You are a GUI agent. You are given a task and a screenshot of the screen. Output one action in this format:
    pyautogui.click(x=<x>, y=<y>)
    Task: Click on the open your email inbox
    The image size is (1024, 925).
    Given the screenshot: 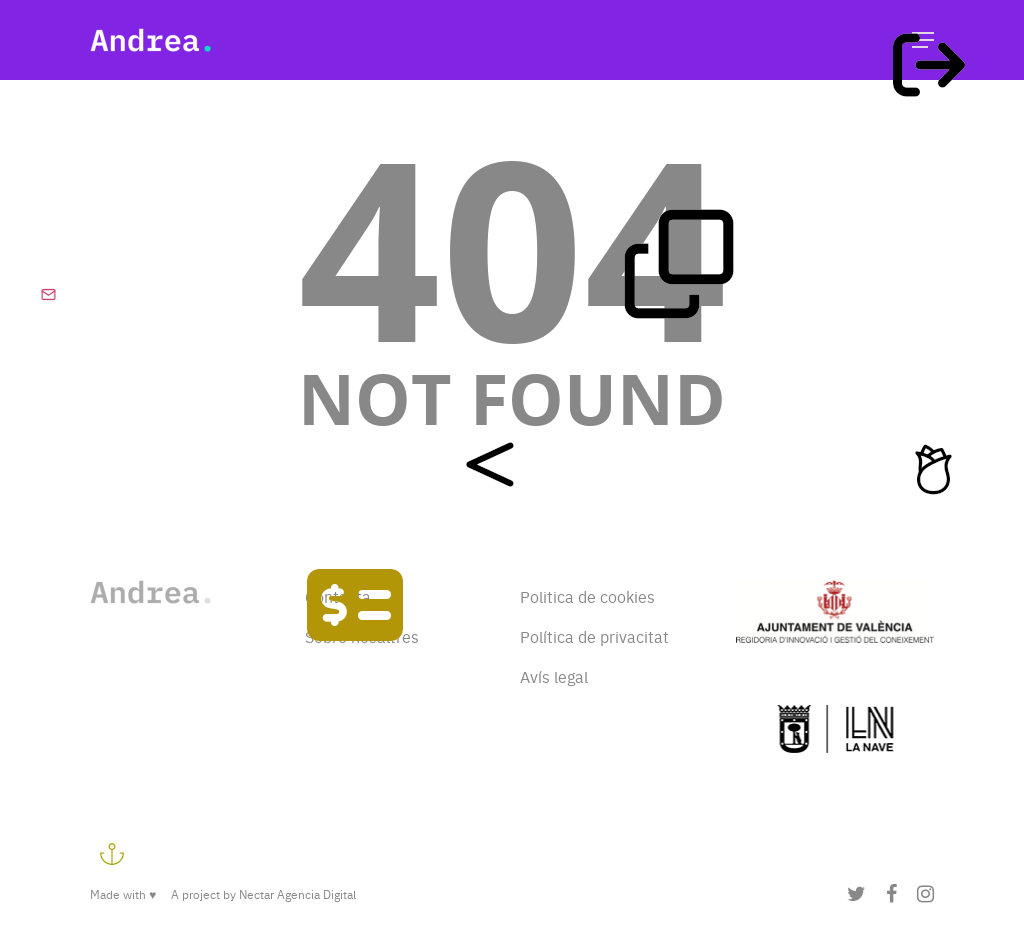 What is the action you would take?
    pyautogui.click(x=48, y=294)
    